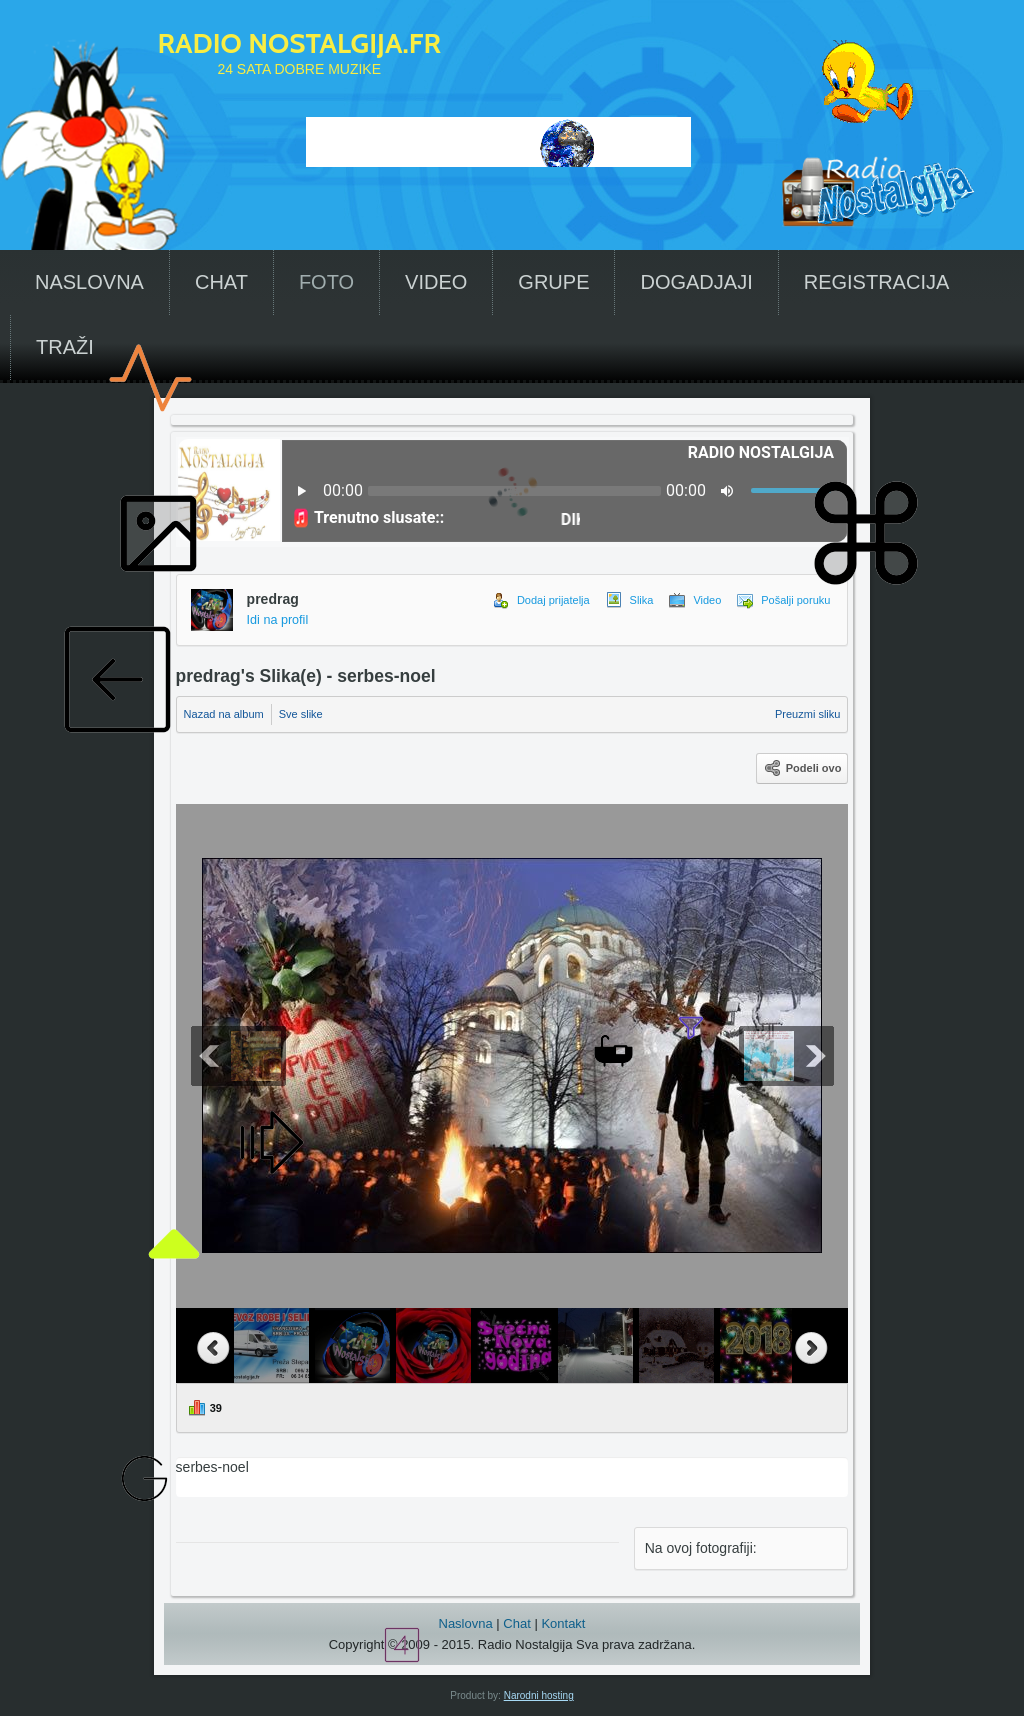 The height and width of the screenshot is (1716, 1024). I want to click on filter or sort content, so click(691, 1027).